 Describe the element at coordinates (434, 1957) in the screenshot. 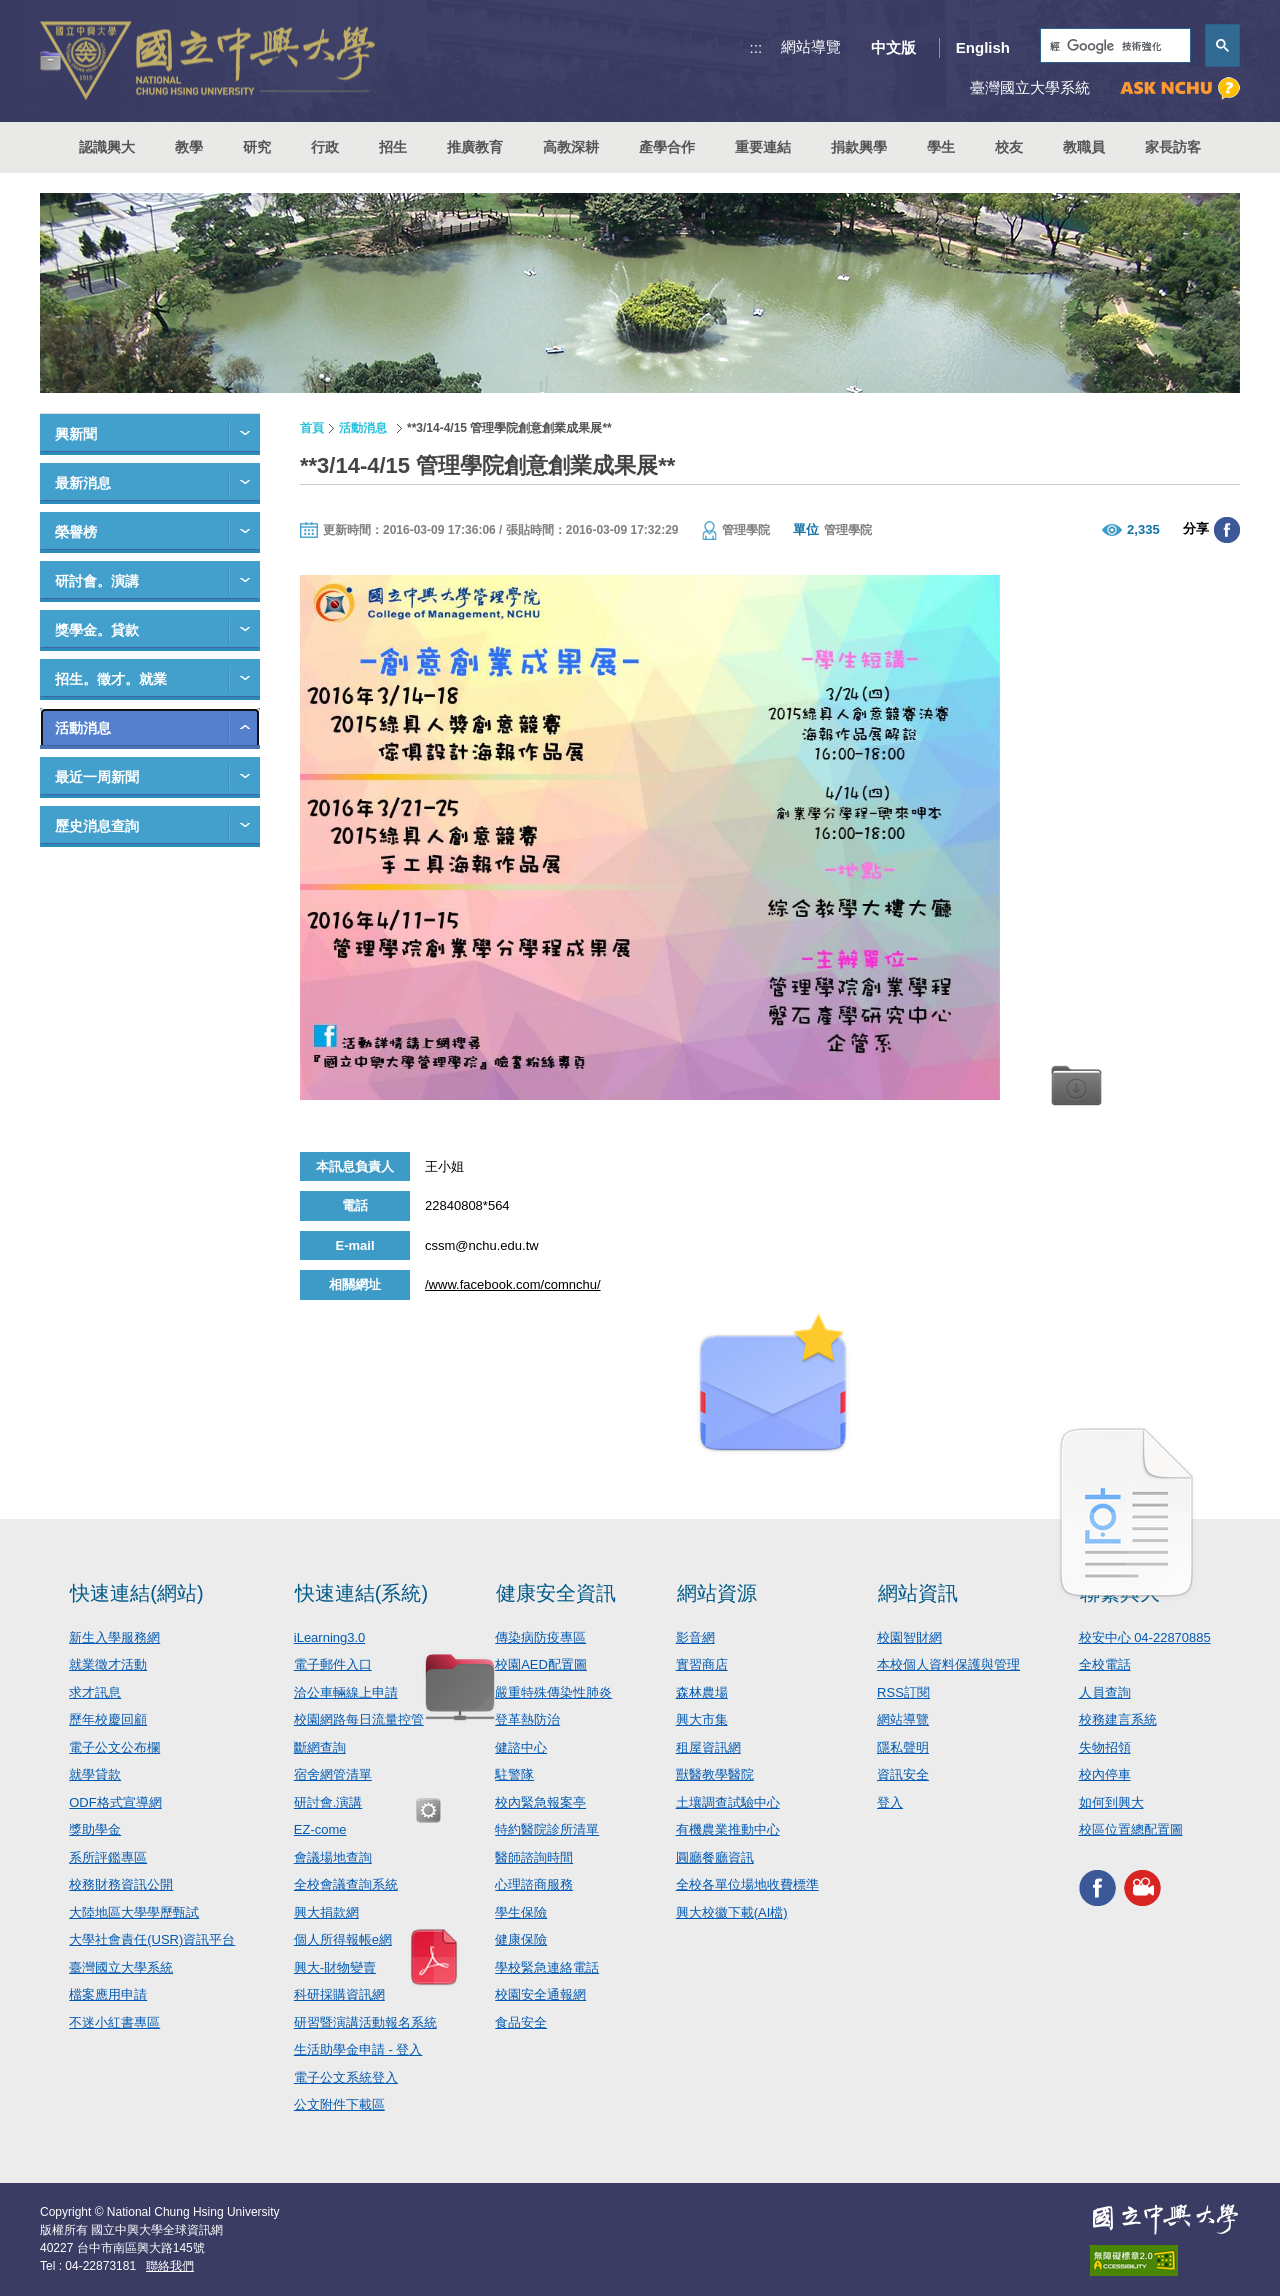

I see `open a PDF document` at that location.